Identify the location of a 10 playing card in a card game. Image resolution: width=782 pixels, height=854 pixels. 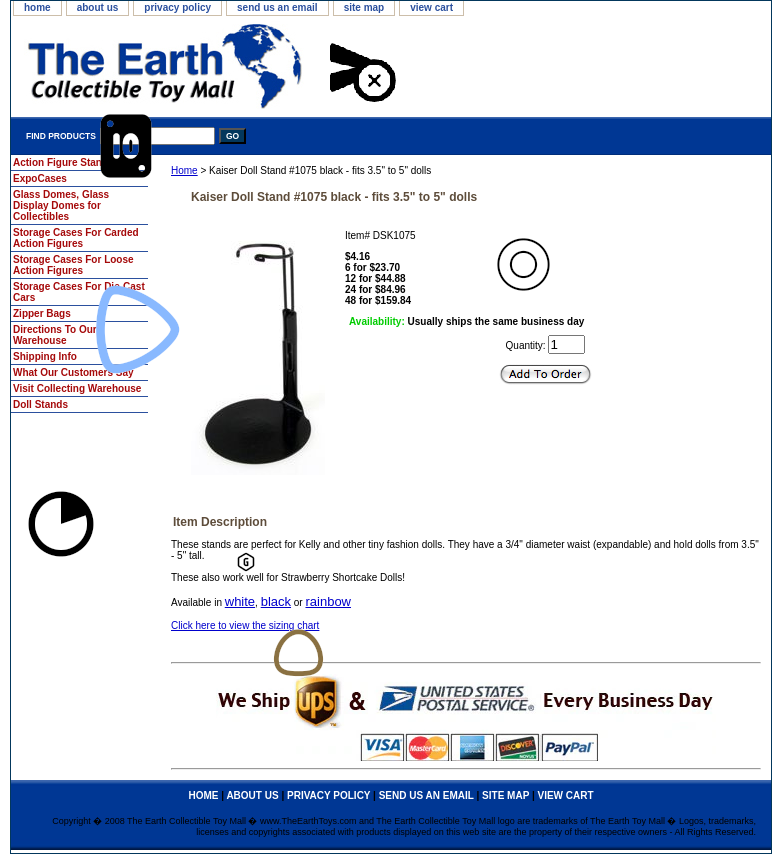
(126, 146).